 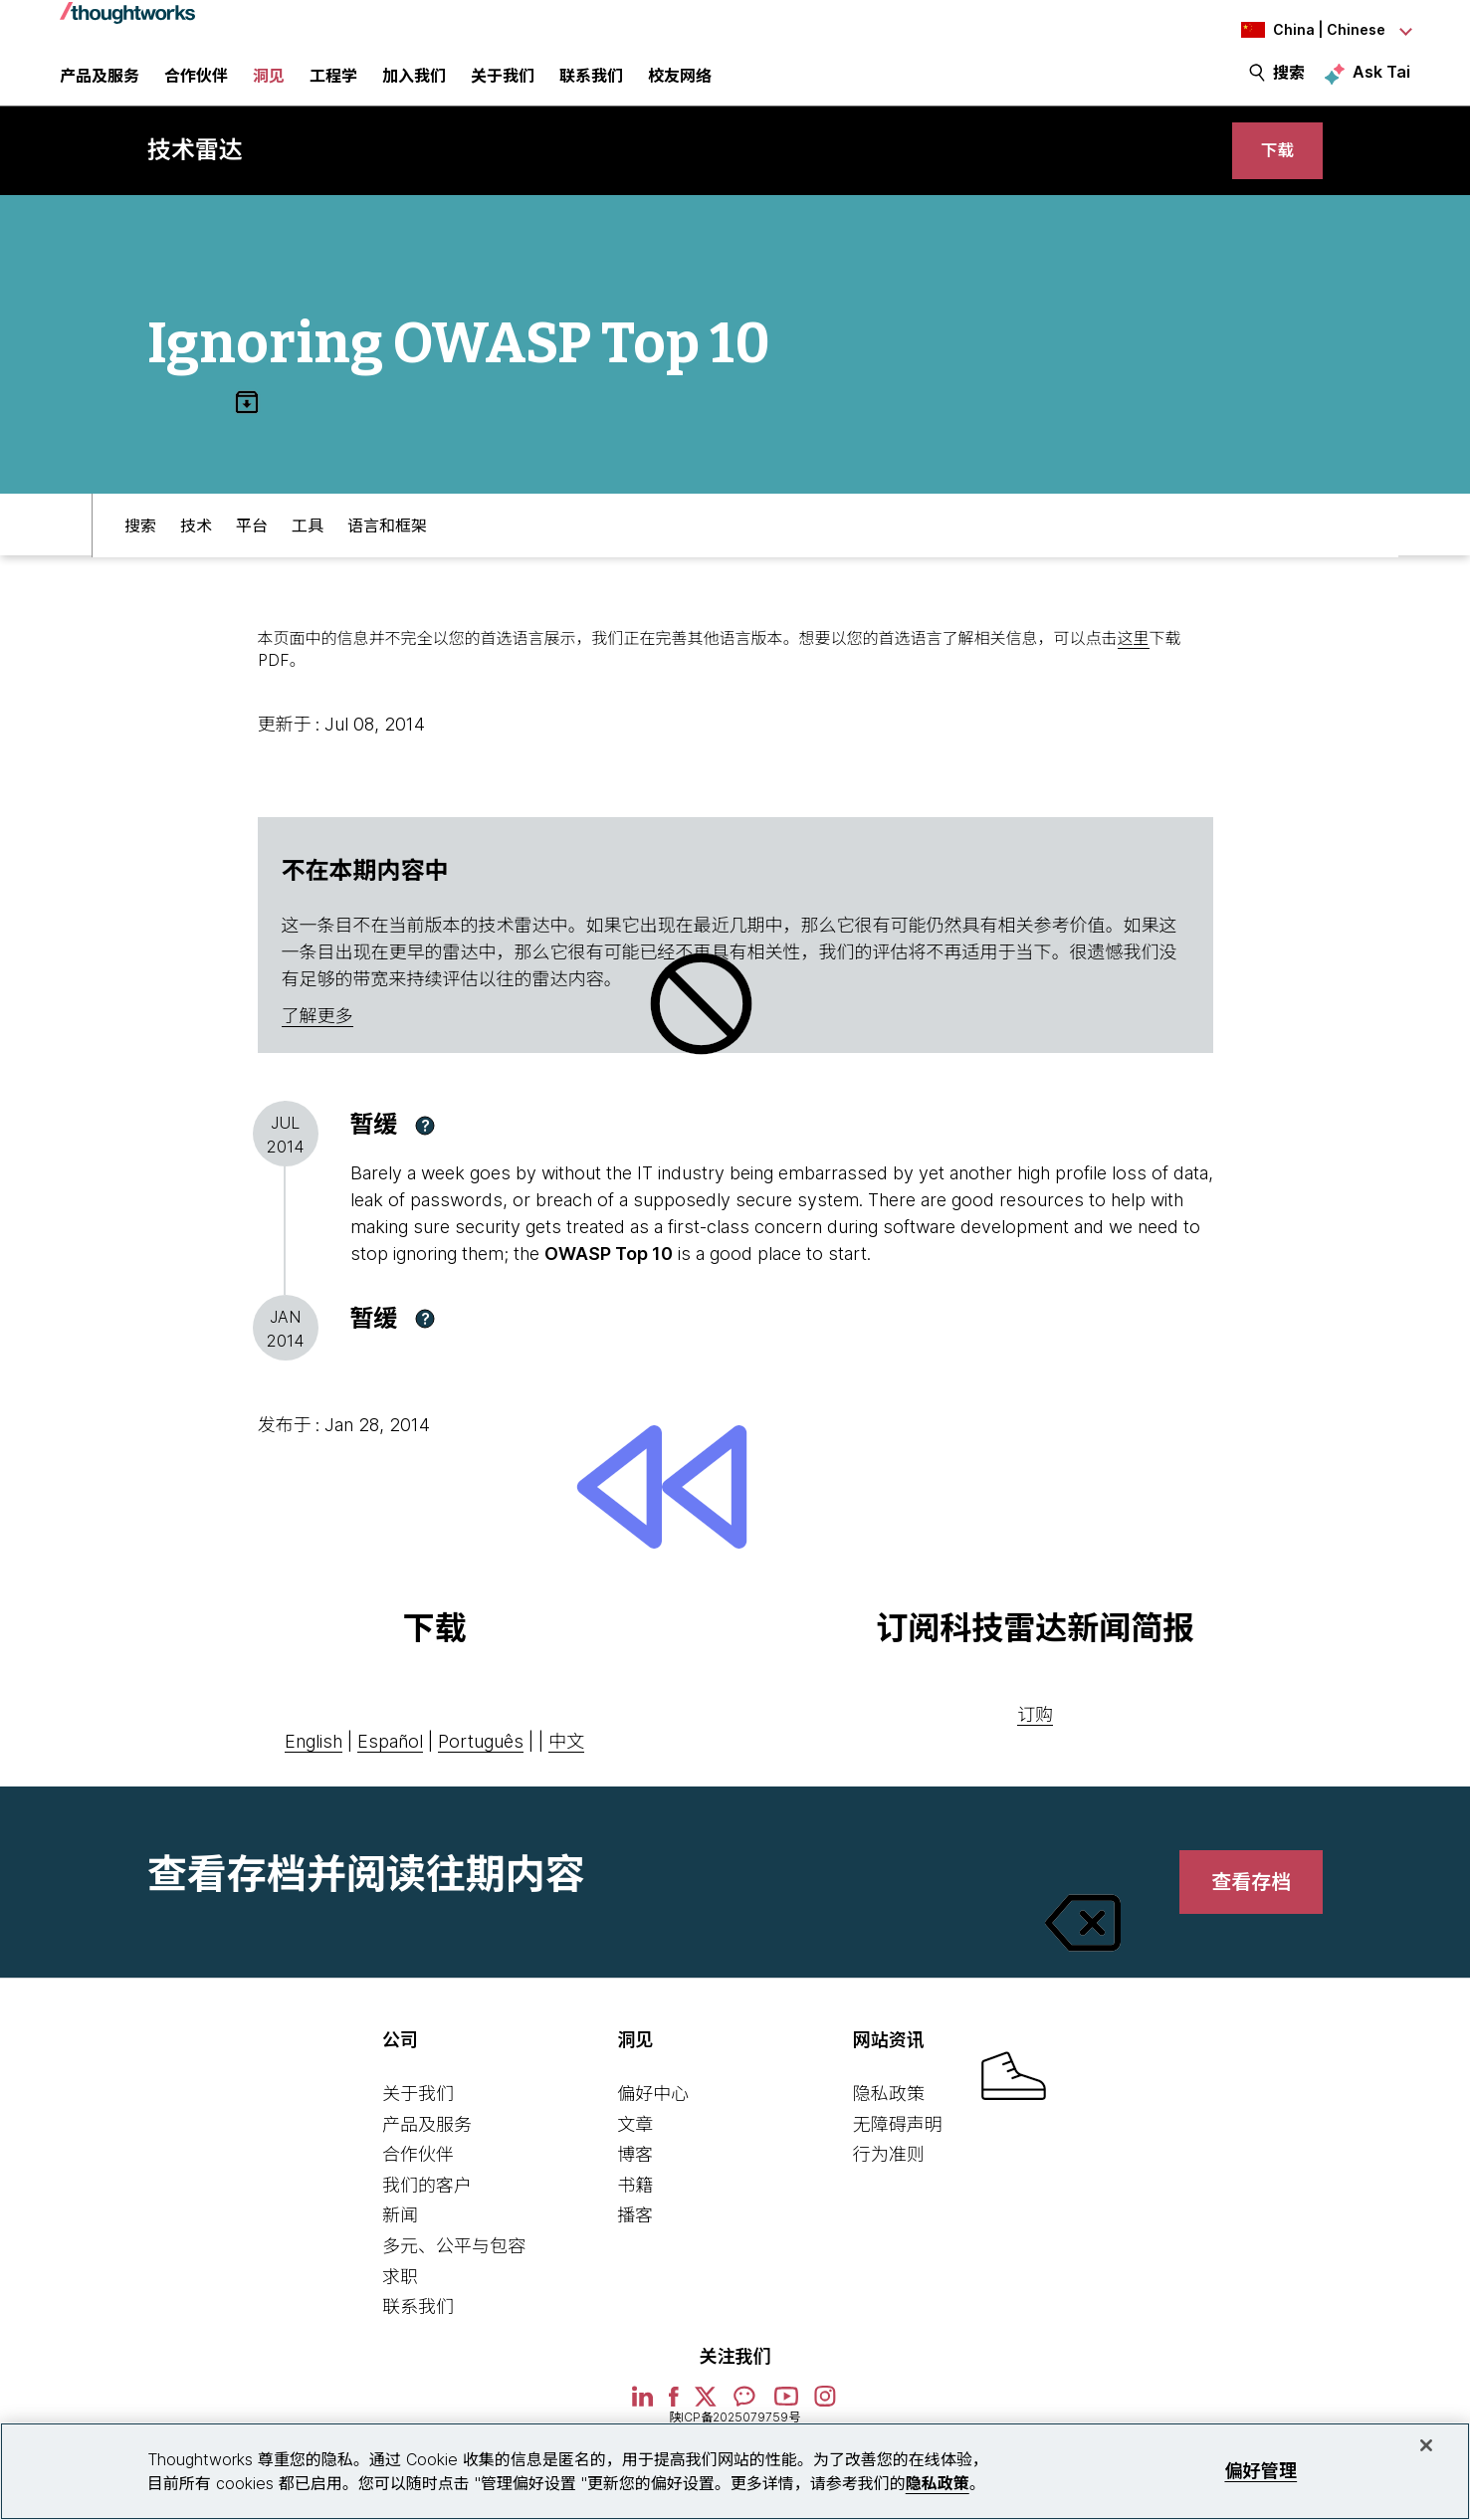 I want to click on rewind or skip backward in media playback, so click(x=662, y=1487).